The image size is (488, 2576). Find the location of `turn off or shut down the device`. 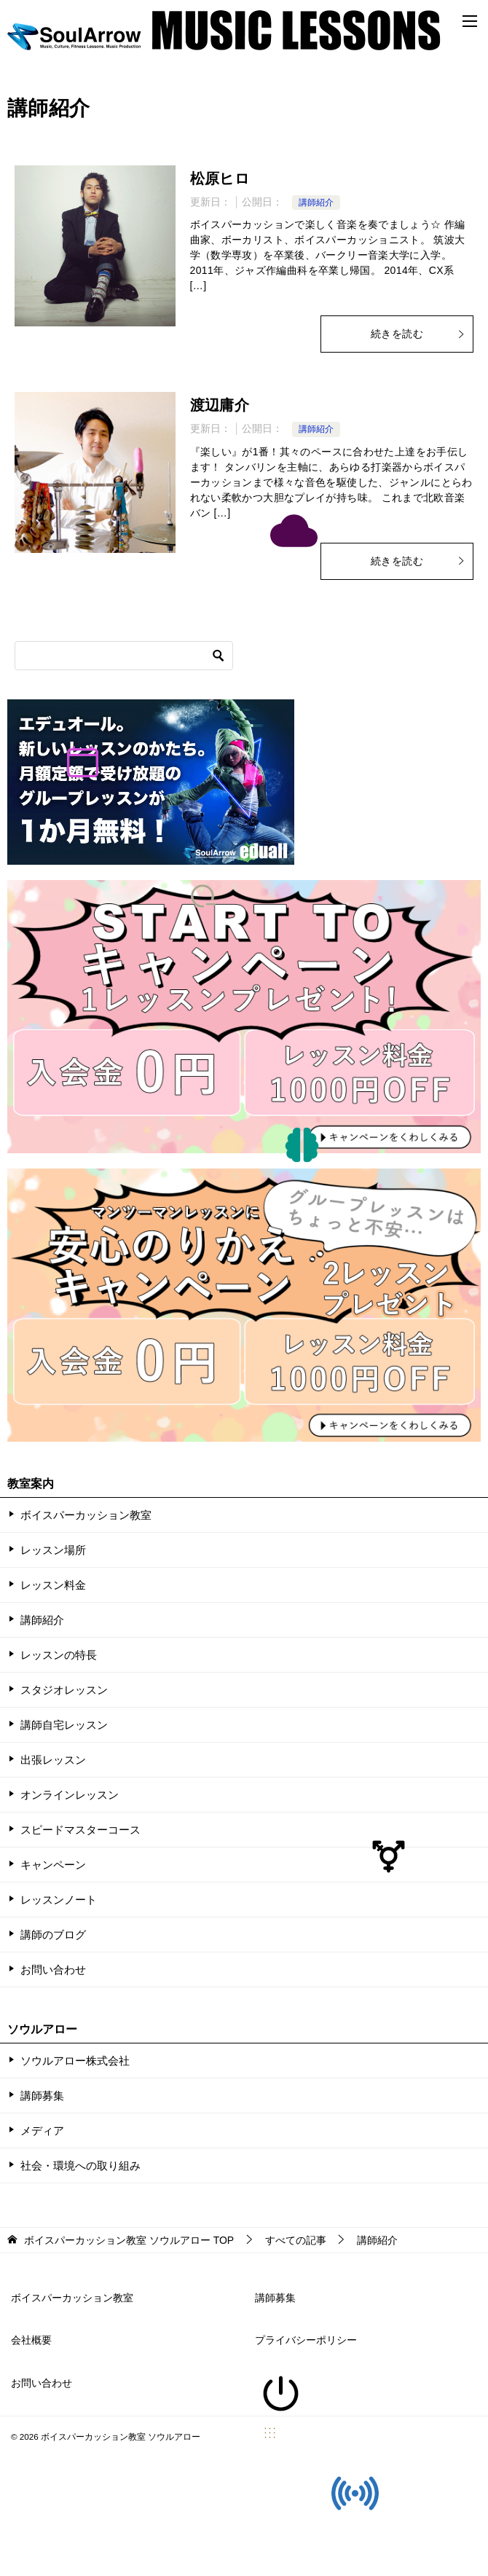

turn off or shut down the device is located at coordinates (280, 2393).